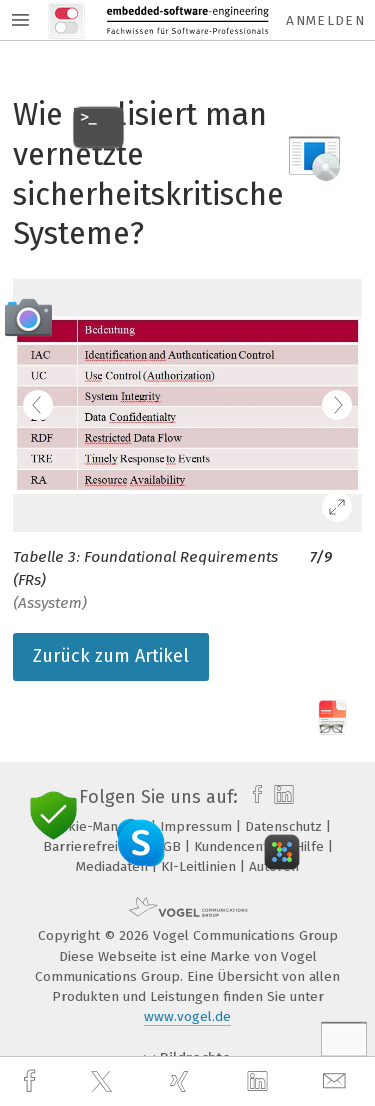  Describe the element at coordinates (28, 317) in the screenshot. I see `open the camera app` at that location.